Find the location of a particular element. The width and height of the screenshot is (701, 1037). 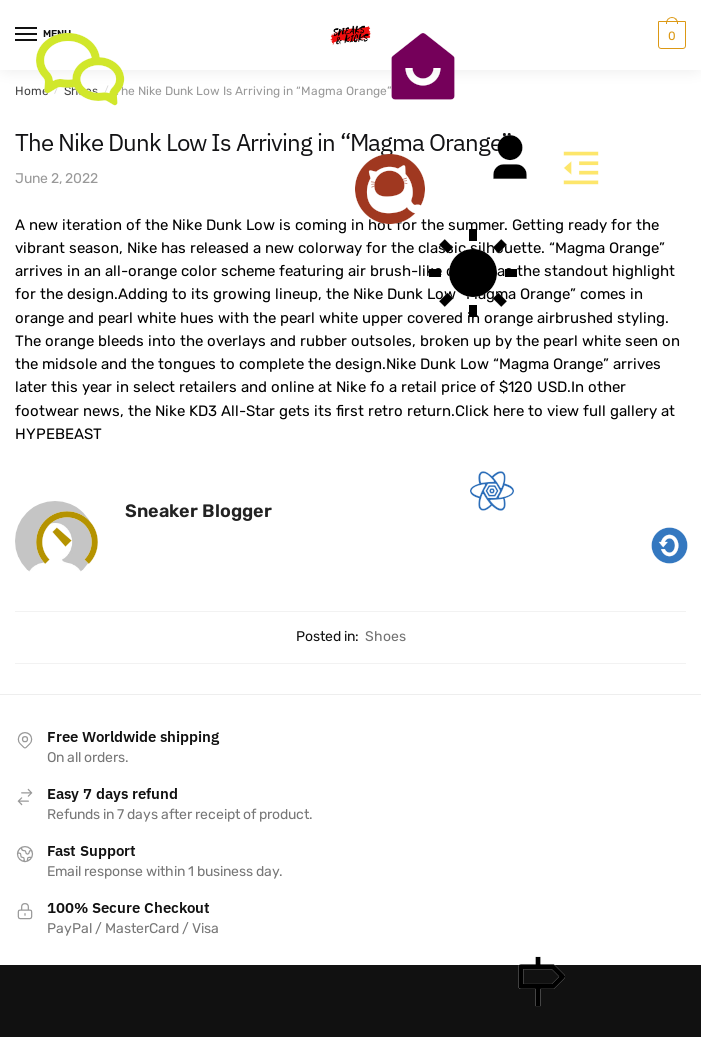

creative commons share-alike license indicator is located at coordinates (669, 545).